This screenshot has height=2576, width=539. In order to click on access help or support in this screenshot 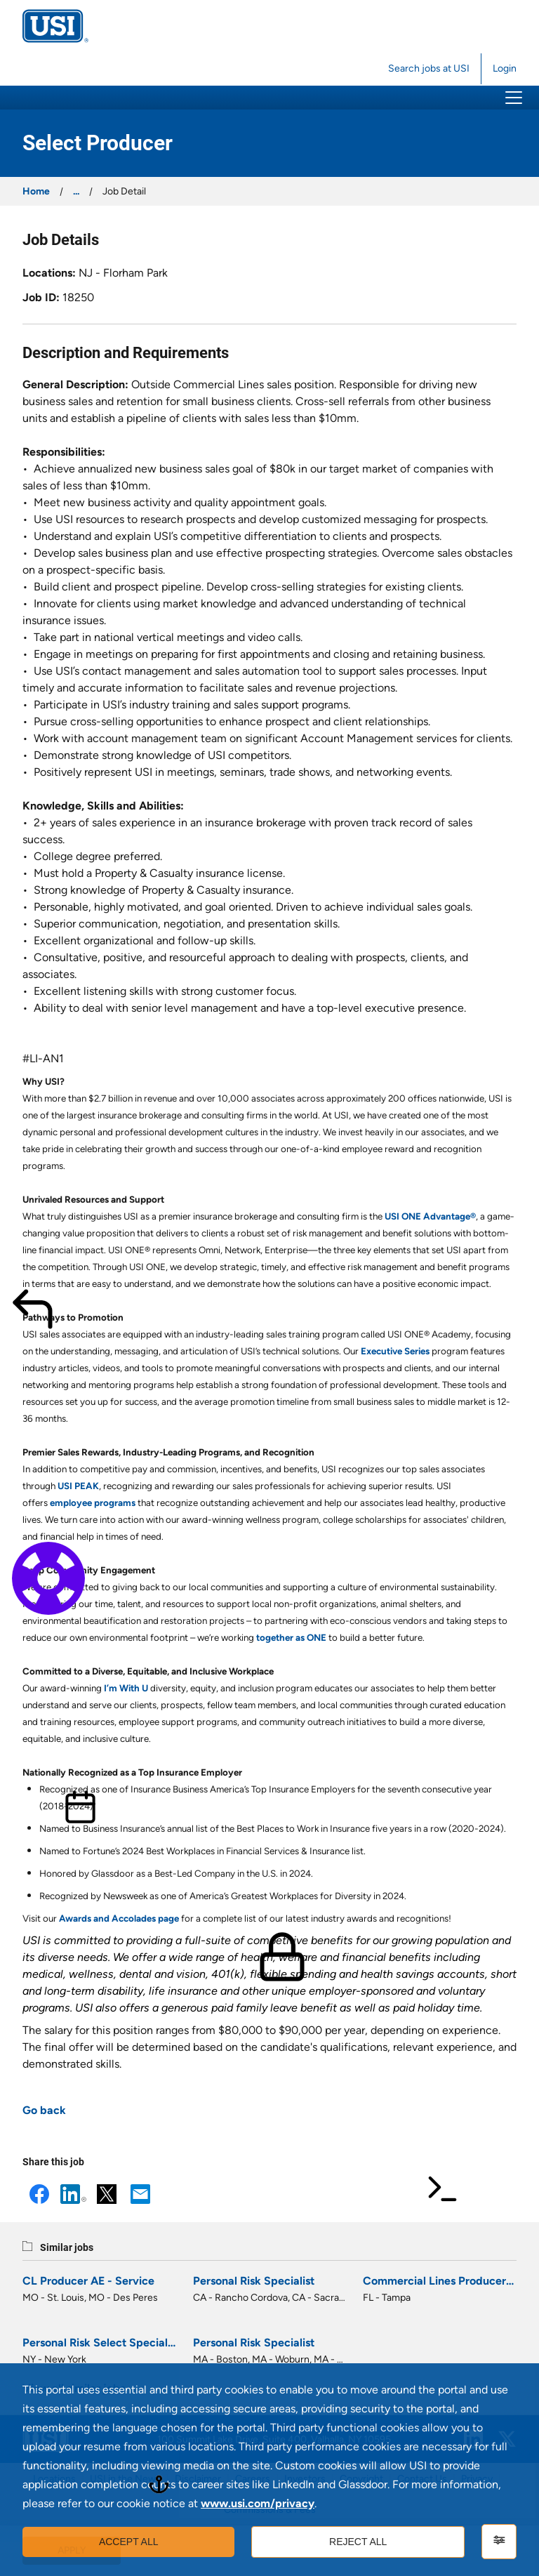, I will do `click(48, 1578)`.